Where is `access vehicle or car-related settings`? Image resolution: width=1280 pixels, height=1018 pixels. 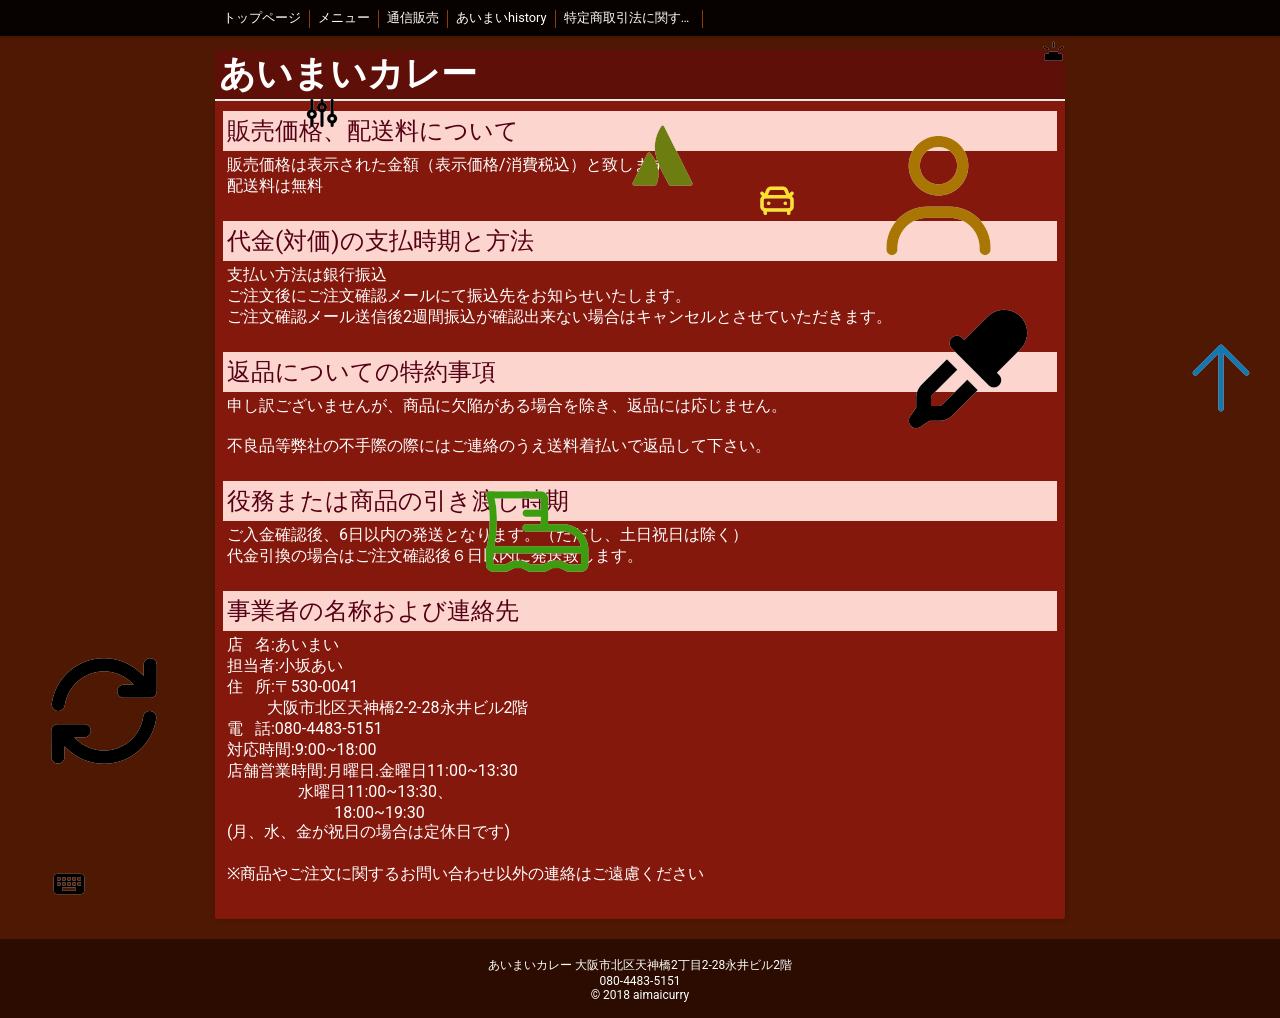
access vehicle or car-related settings is located at coordinates (777, 200).